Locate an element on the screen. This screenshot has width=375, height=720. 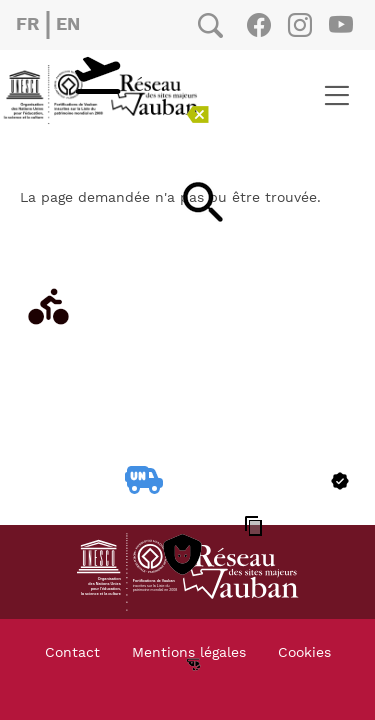
search for content or items is located at coordinates (204, 203).